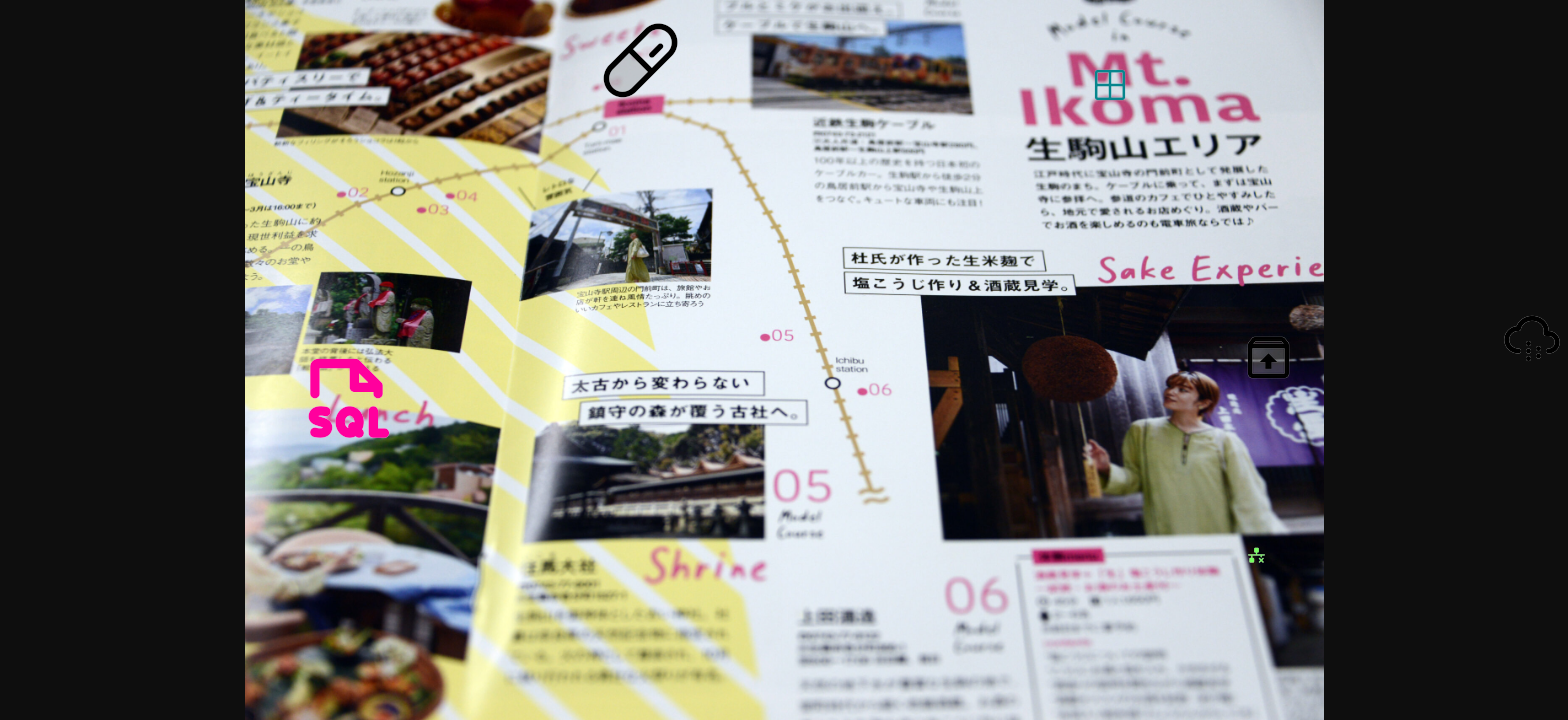 Image resolution: width=1568 pixels, height=720 pixels. Describe the element at coordinates (1110, 85) in the screenshot. I see `view items in grid layout` at that location.